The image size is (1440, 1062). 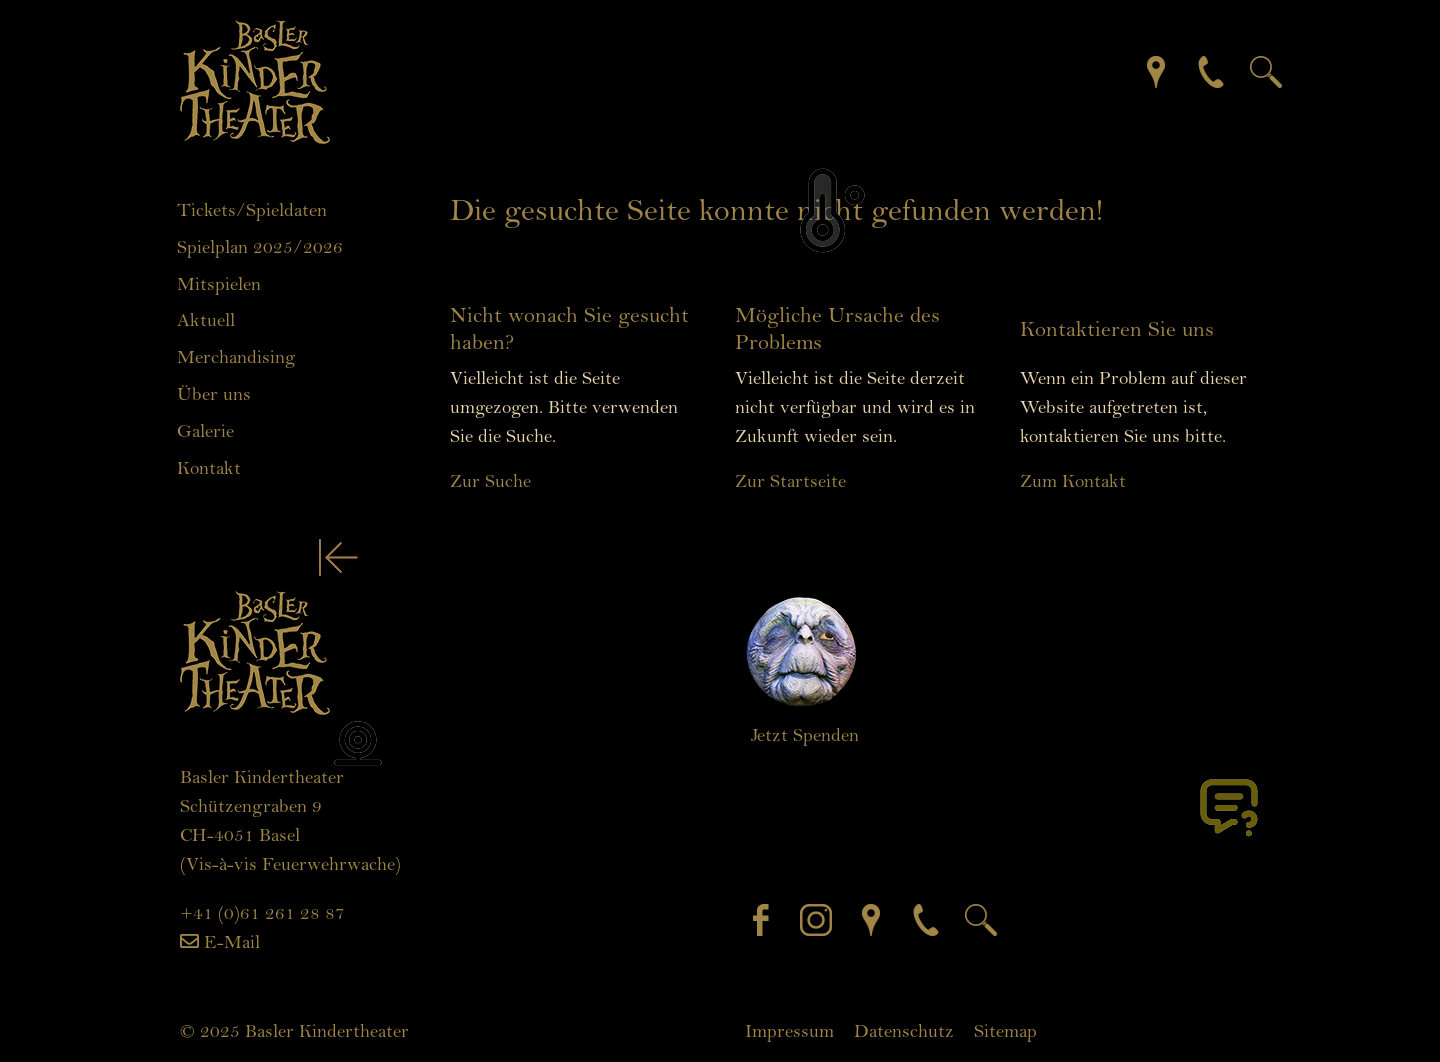 I want to click on enable webcam or video camera, so click(x=358, y=745).